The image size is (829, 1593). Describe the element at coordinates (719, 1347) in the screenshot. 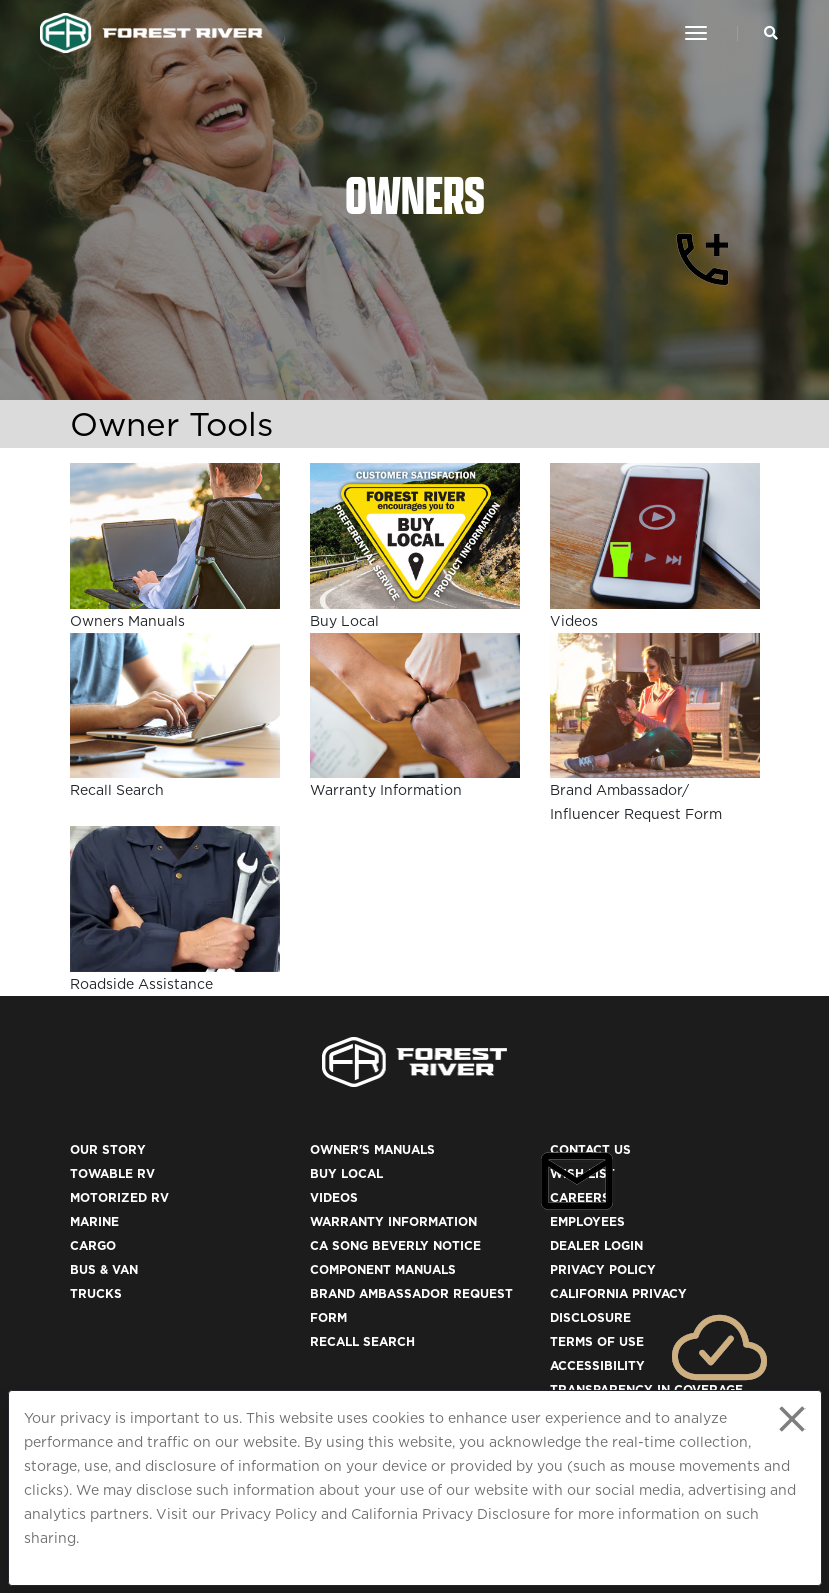

I see `file successfully uploaded to cloud` at that location.